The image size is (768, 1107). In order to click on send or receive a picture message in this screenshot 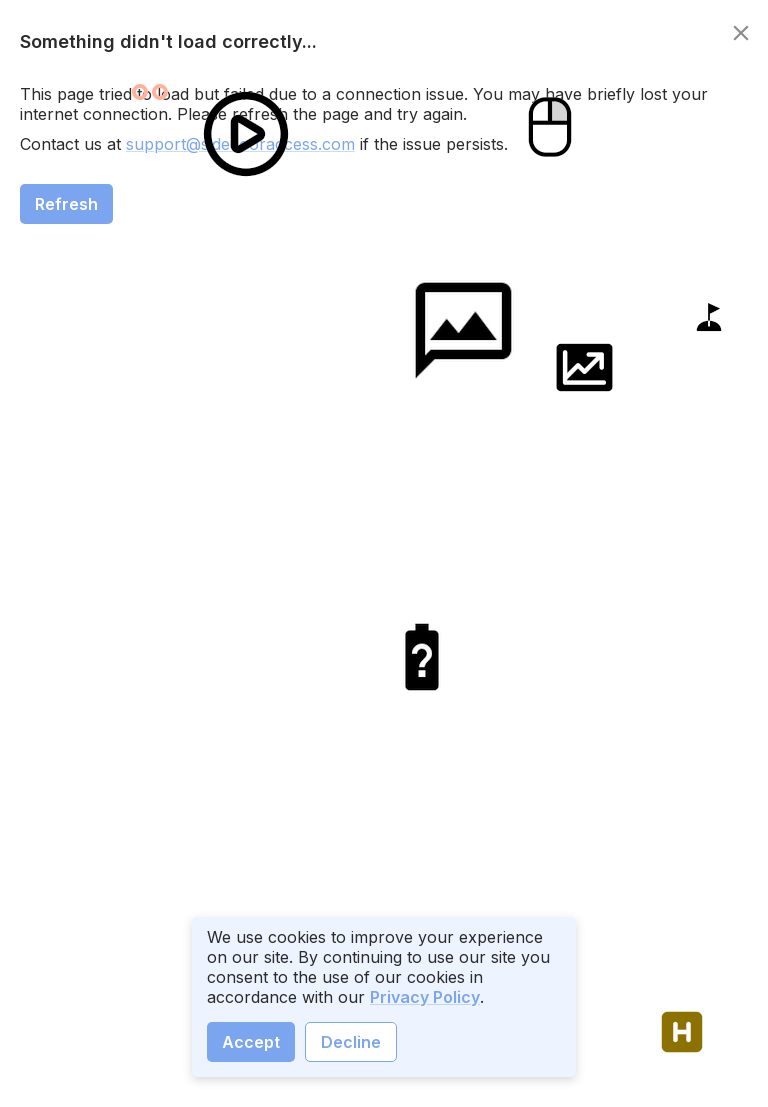, I will do `click(463, 330)`.